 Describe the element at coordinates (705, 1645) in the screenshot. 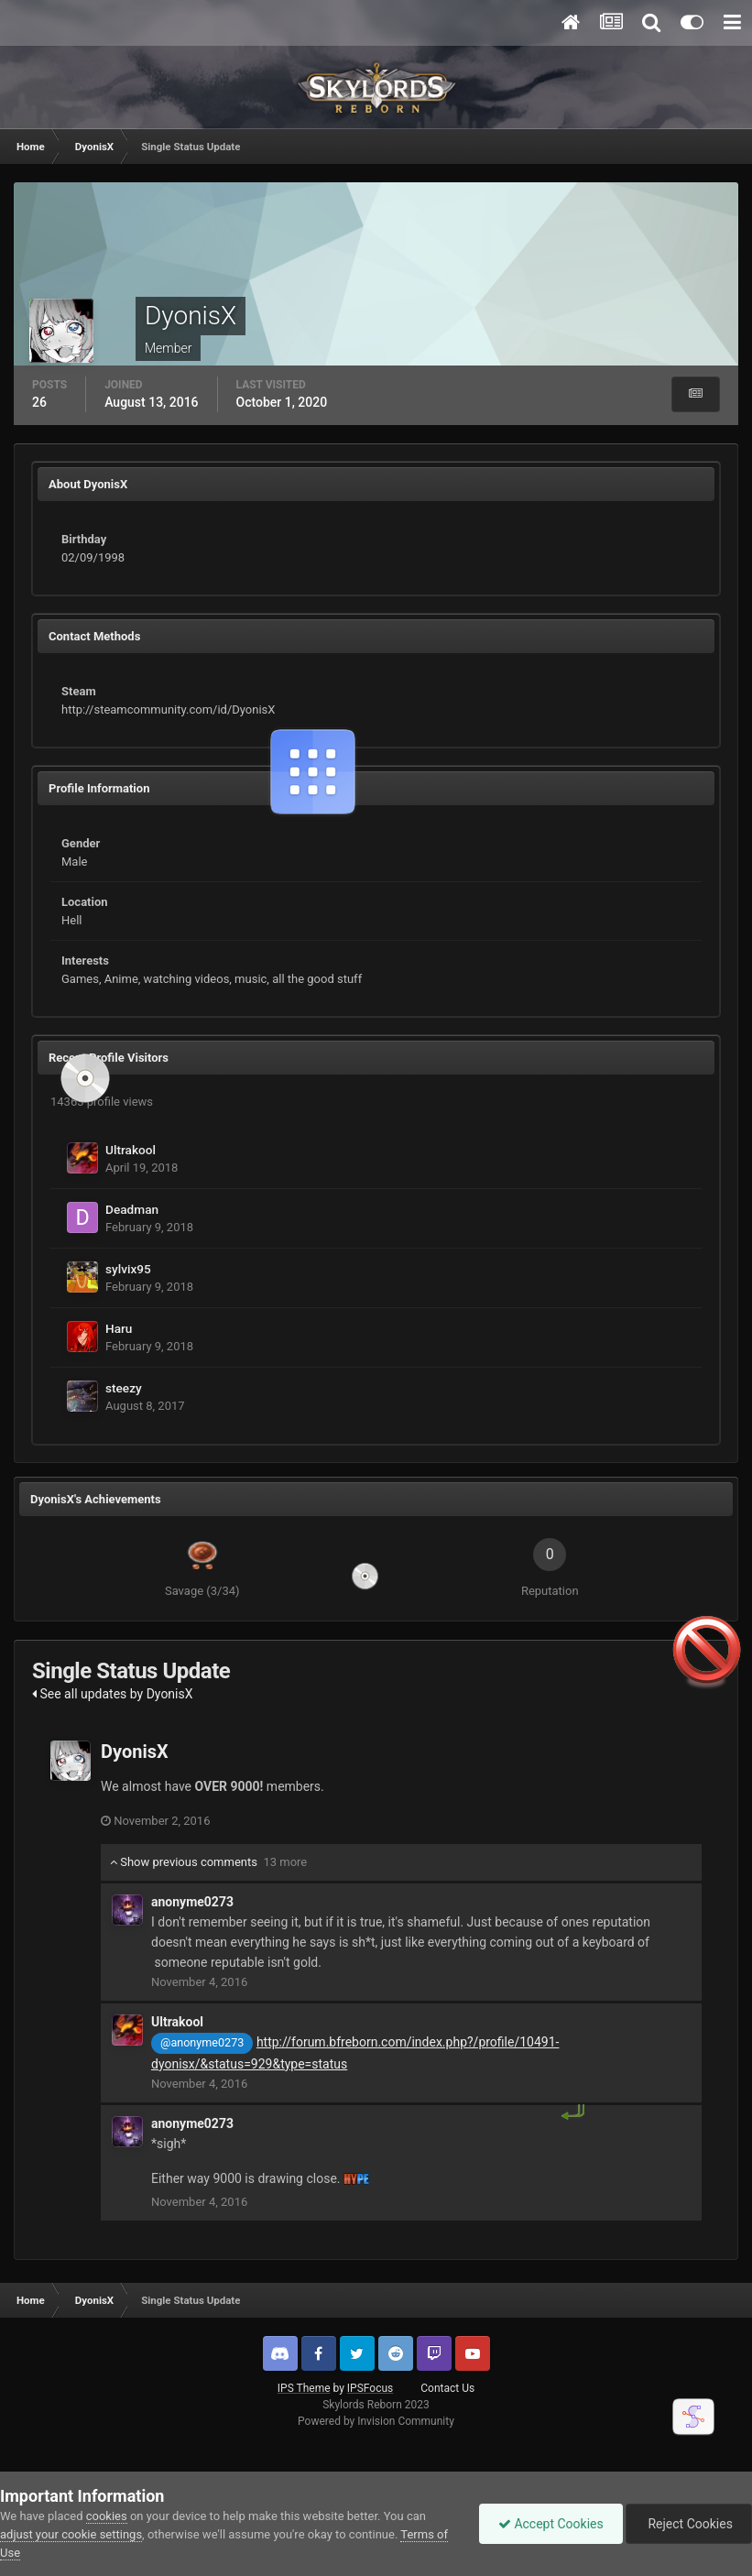

I see `delete selected item` at that location.